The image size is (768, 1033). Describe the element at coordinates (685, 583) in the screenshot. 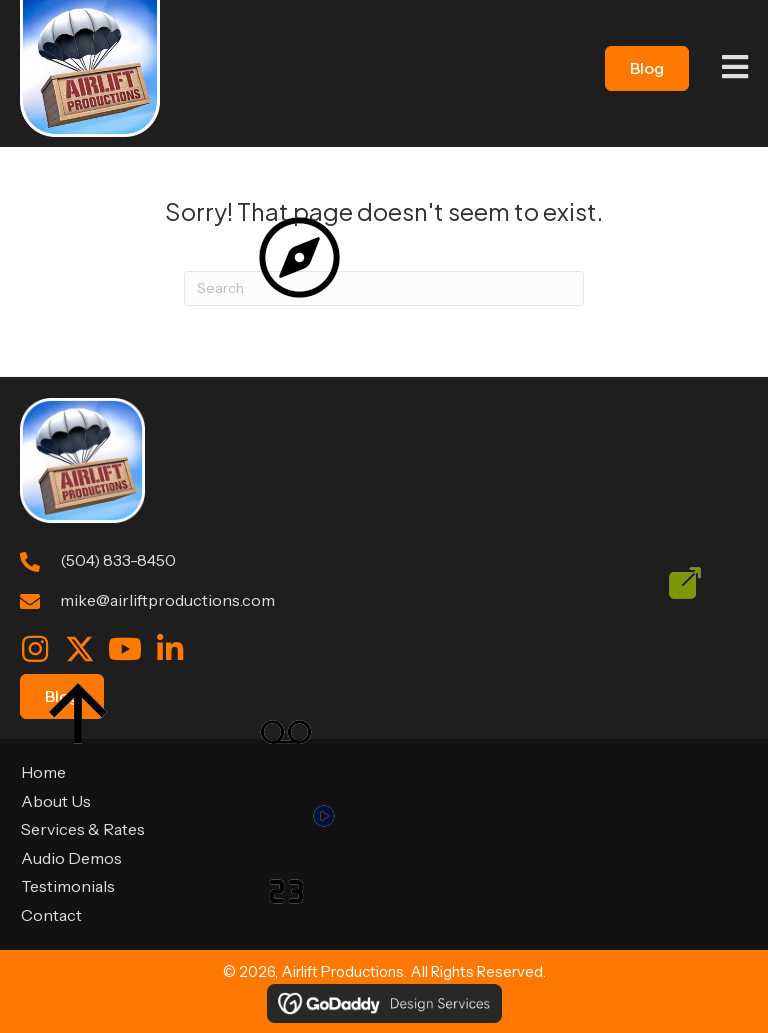

I see `open link in new tab or window` at that location.